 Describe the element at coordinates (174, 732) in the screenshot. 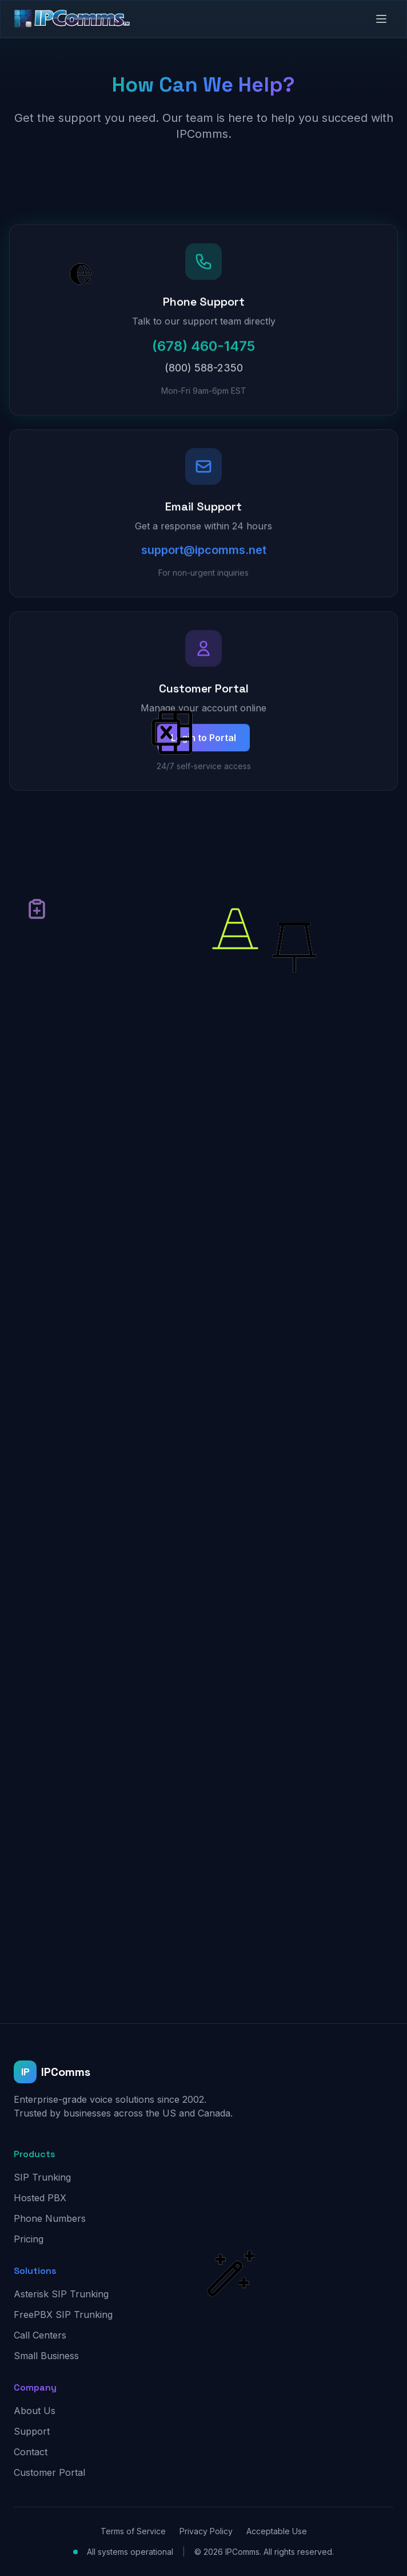

I see `open microsoft excel` at that location.